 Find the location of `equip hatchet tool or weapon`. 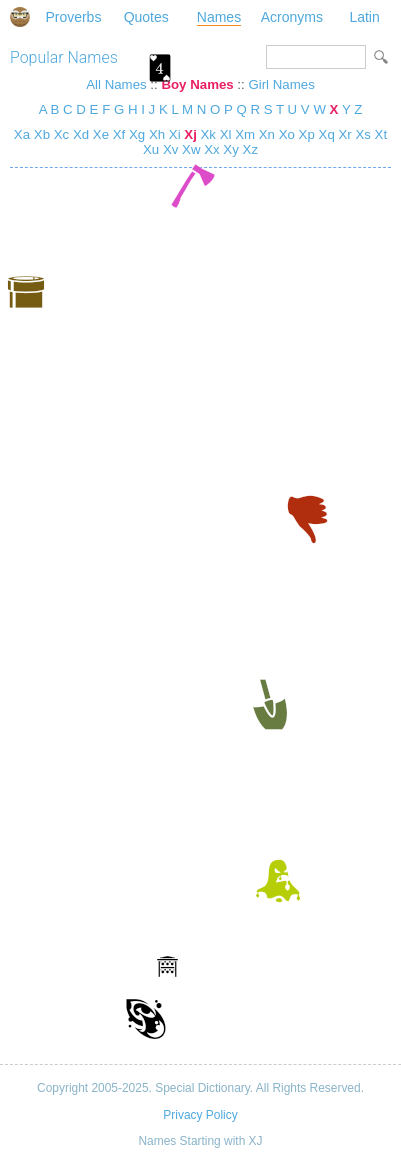

equip hatchet tool or weapon is located at coordinates (193, 186).